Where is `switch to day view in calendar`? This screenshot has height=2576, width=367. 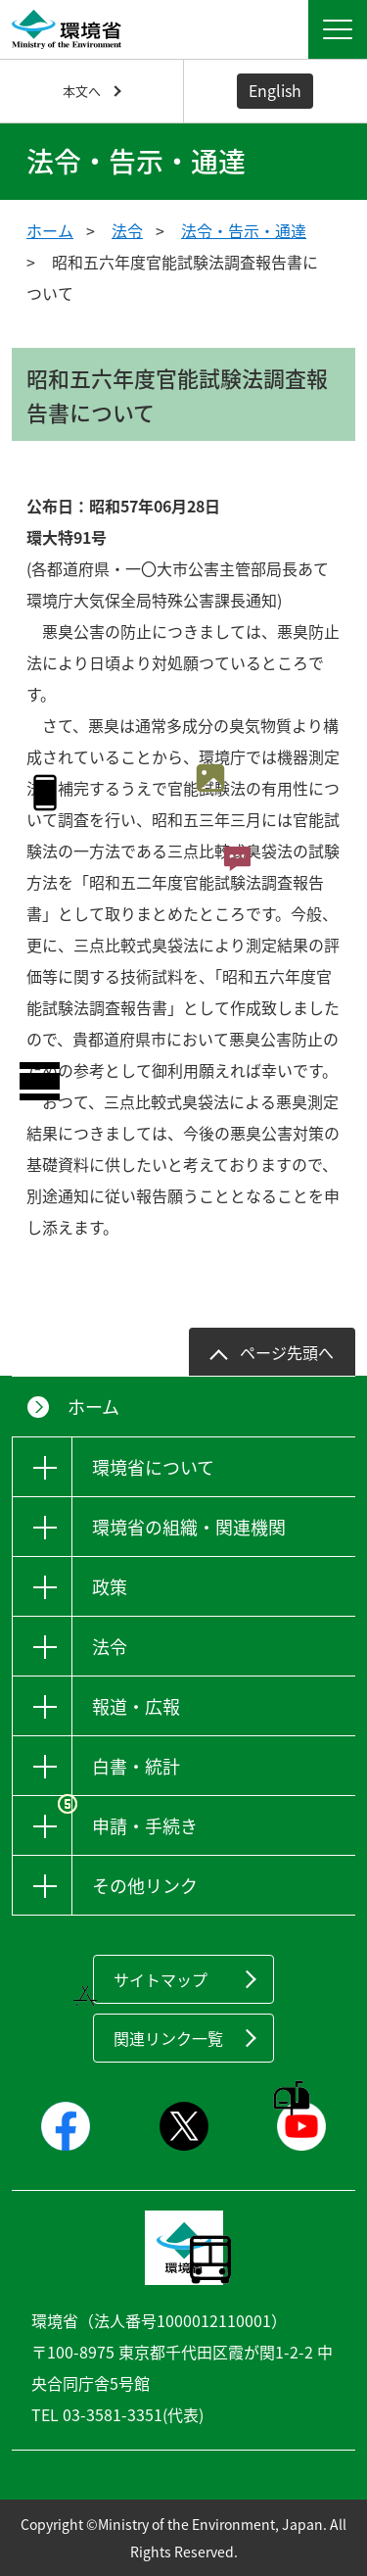 switch to day view in calendar is located at coordinates (40, 1081).